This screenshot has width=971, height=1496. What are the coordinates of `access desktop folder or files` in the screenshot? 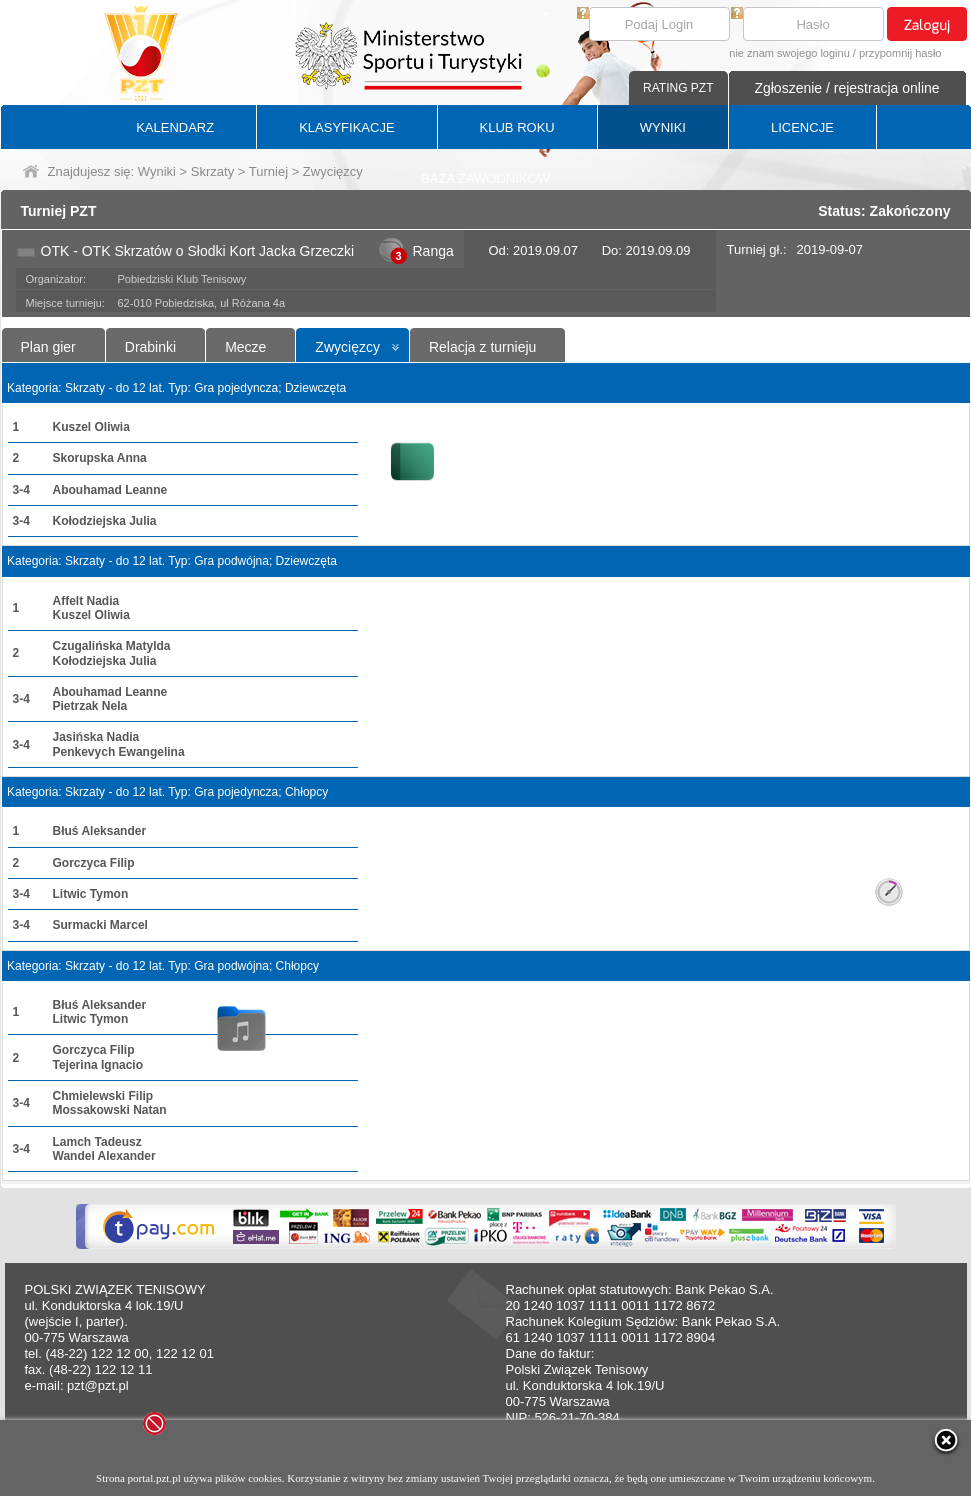 It's located at (412, 460).